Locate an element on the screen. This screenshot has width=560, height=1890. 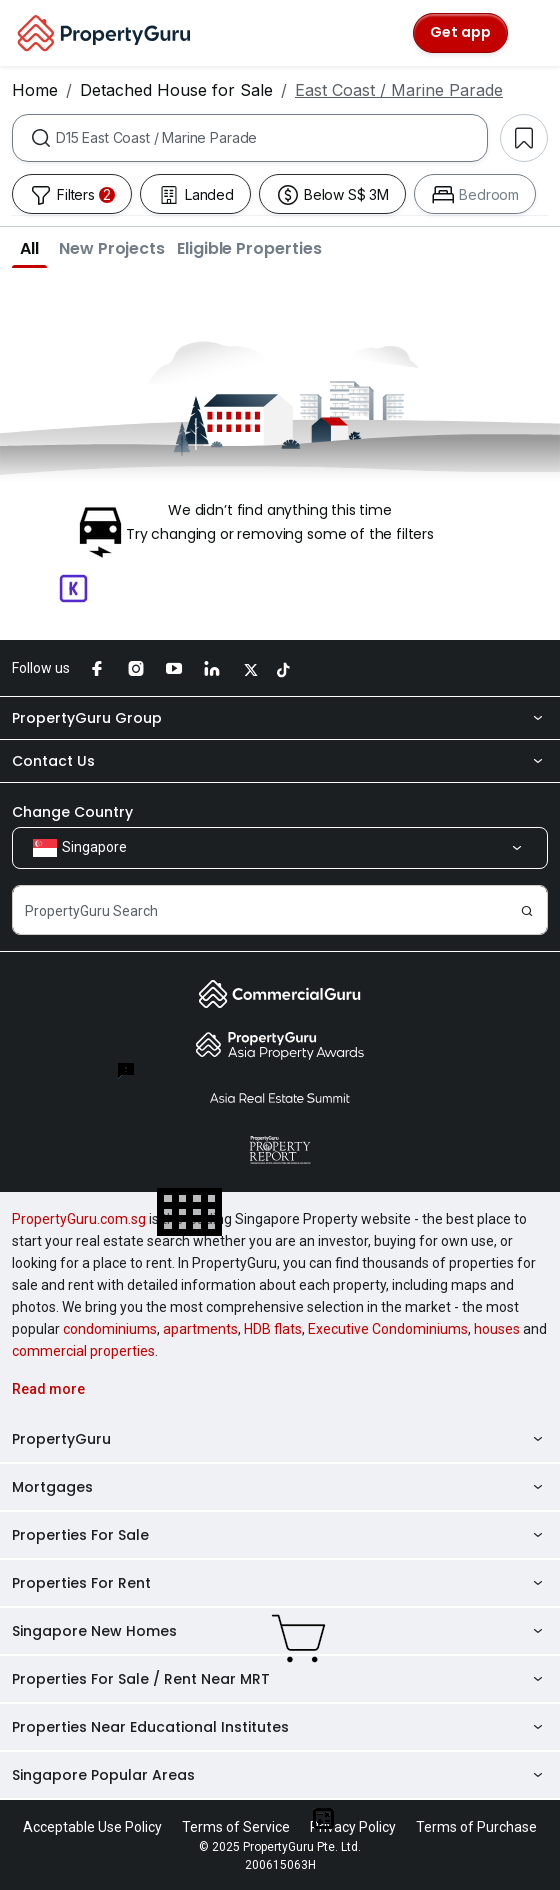
message failed to send is located at coordinates (126, 1071).